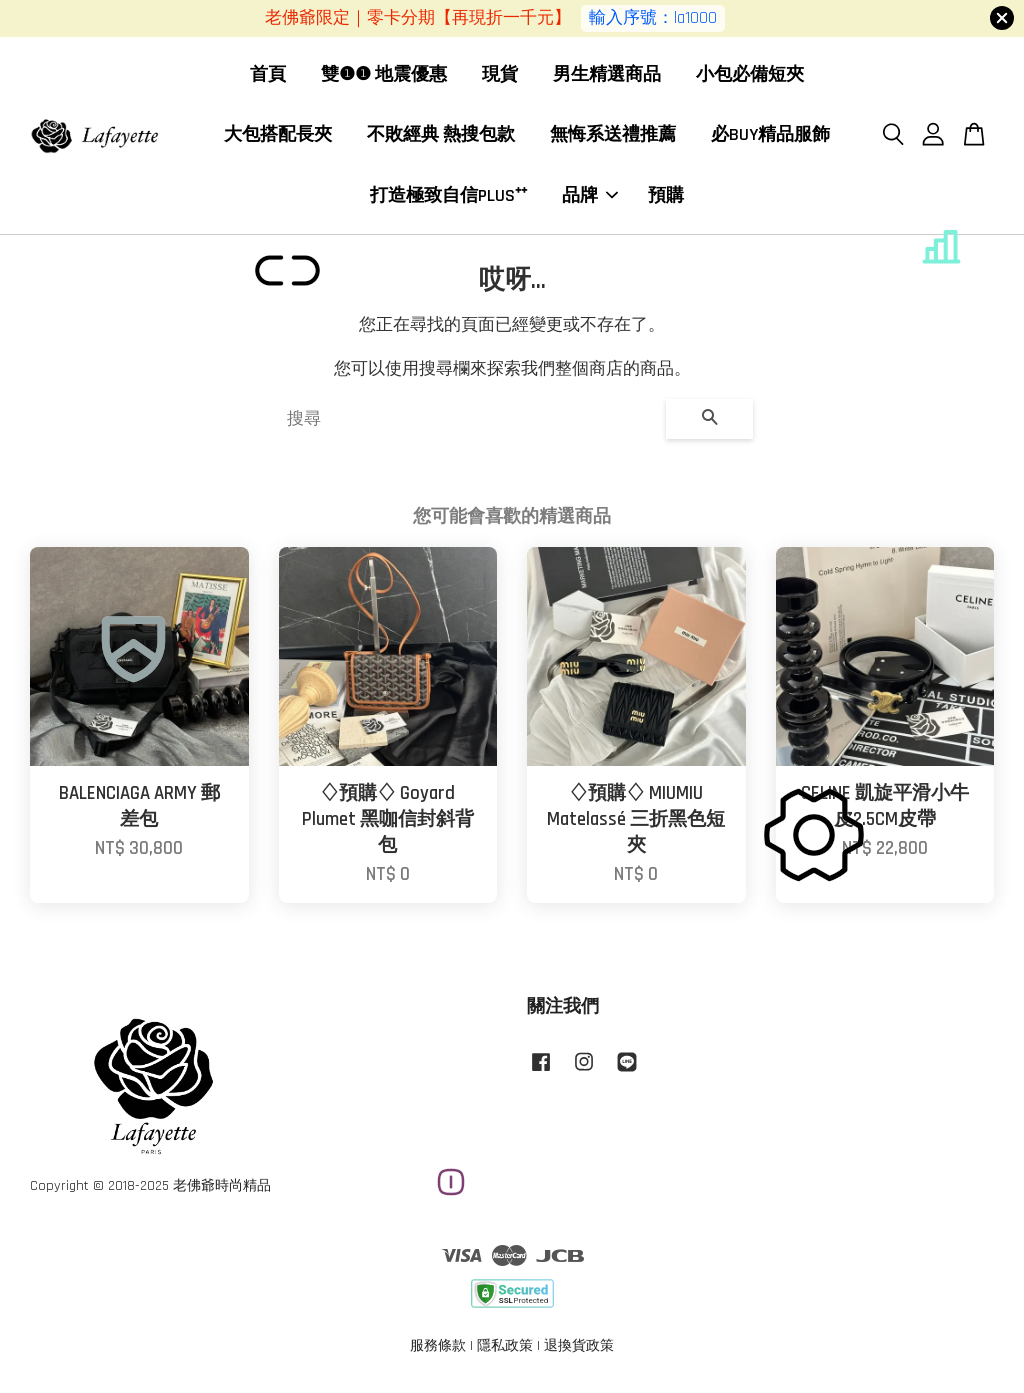 The width and height of the screenshot is (1024, 1393). Describe the element at coordinates (814, 835) in the screenshot. I see `access settings or preferences` at that location.